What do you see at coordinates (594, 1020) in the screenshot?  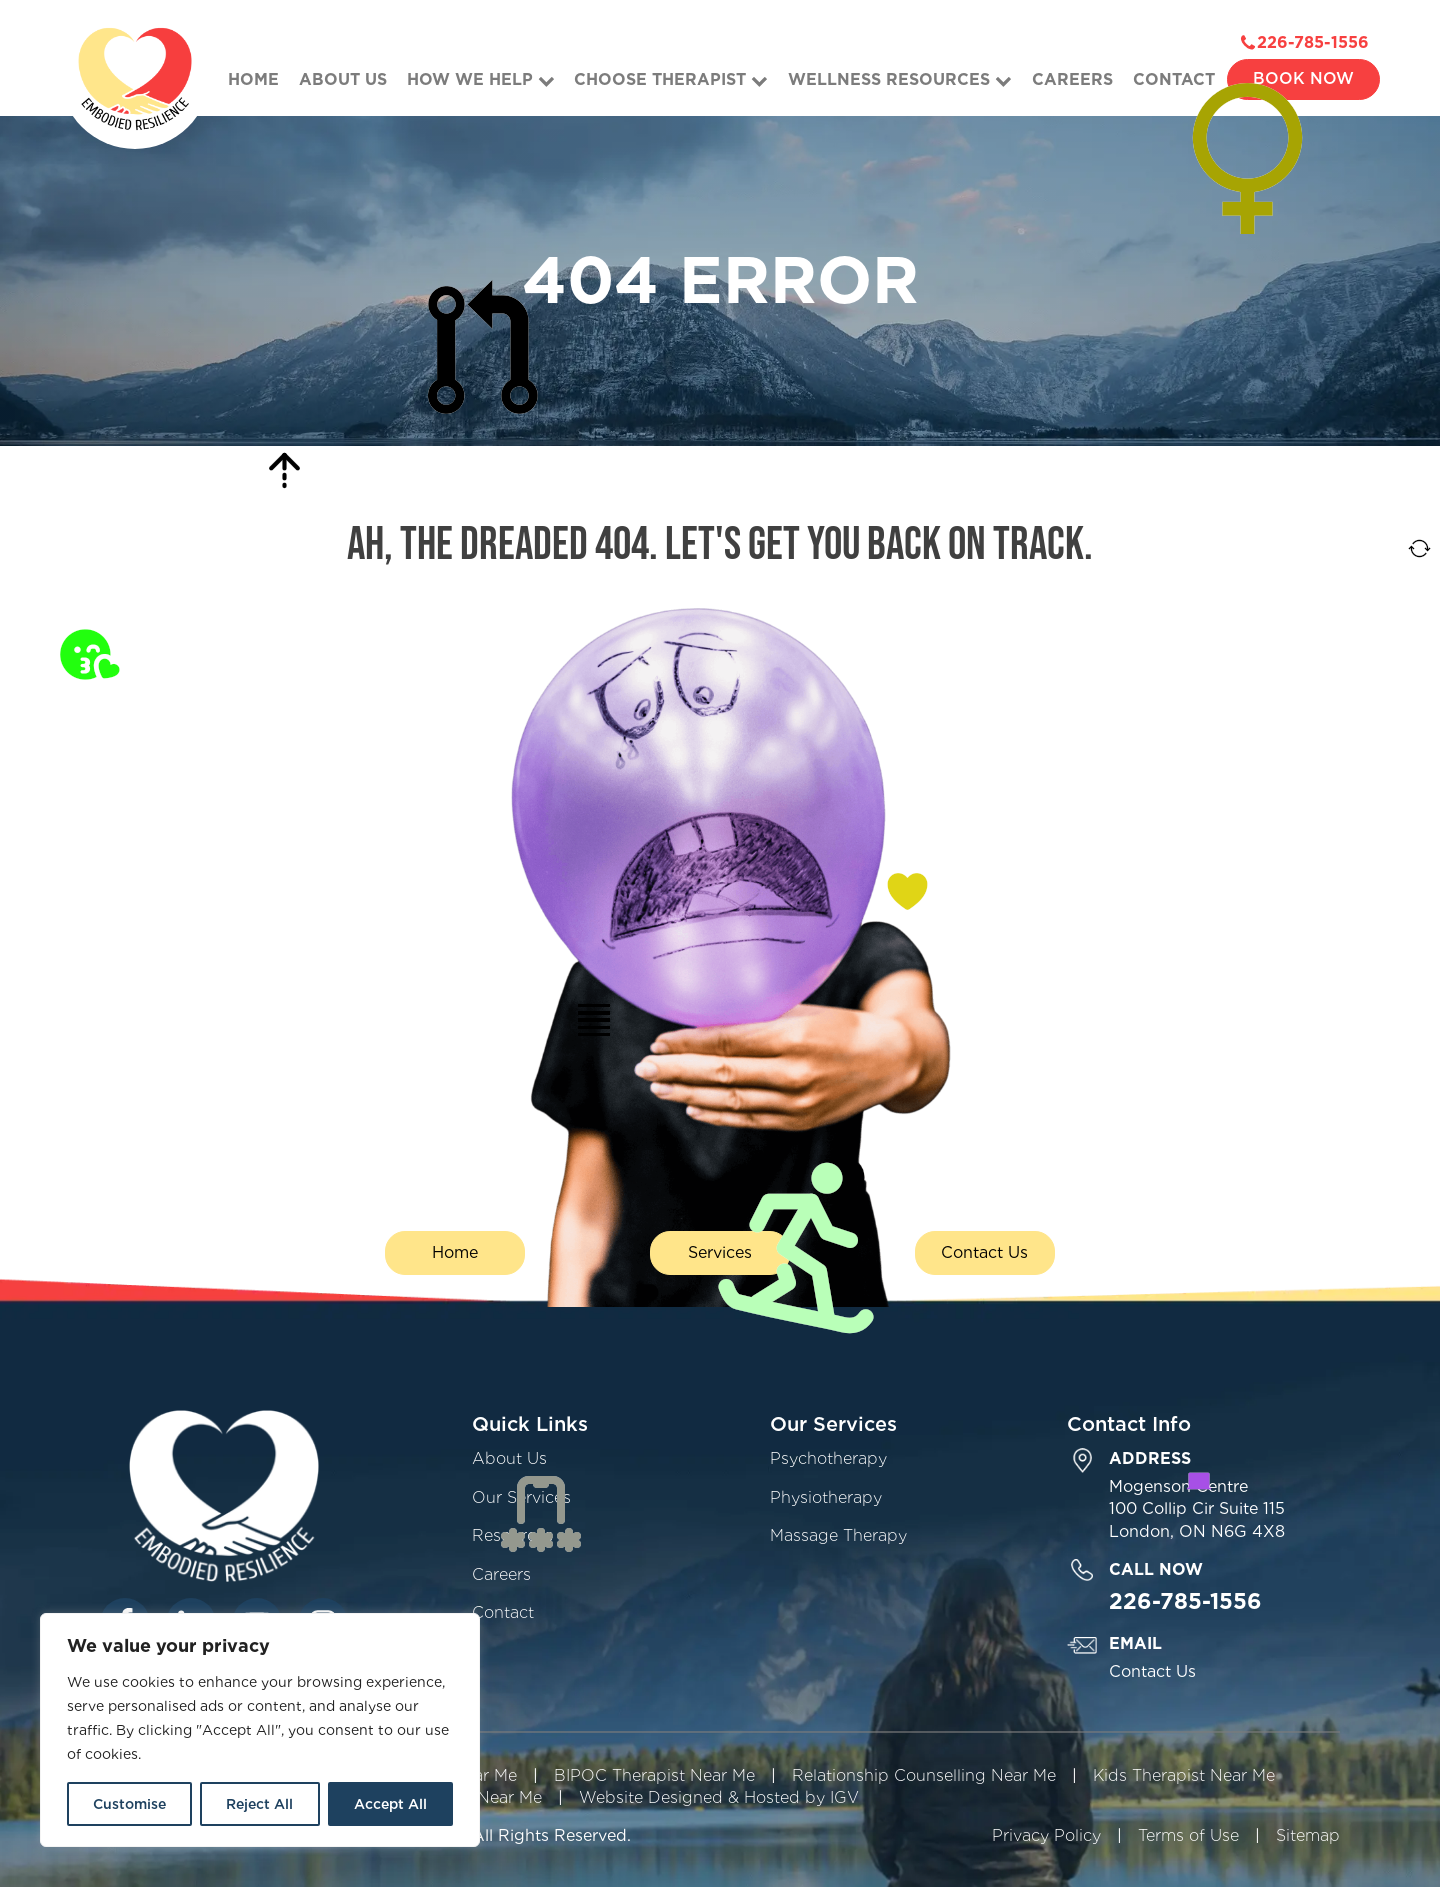 I see `justify text alignment` at bounding box center [594, 1020].